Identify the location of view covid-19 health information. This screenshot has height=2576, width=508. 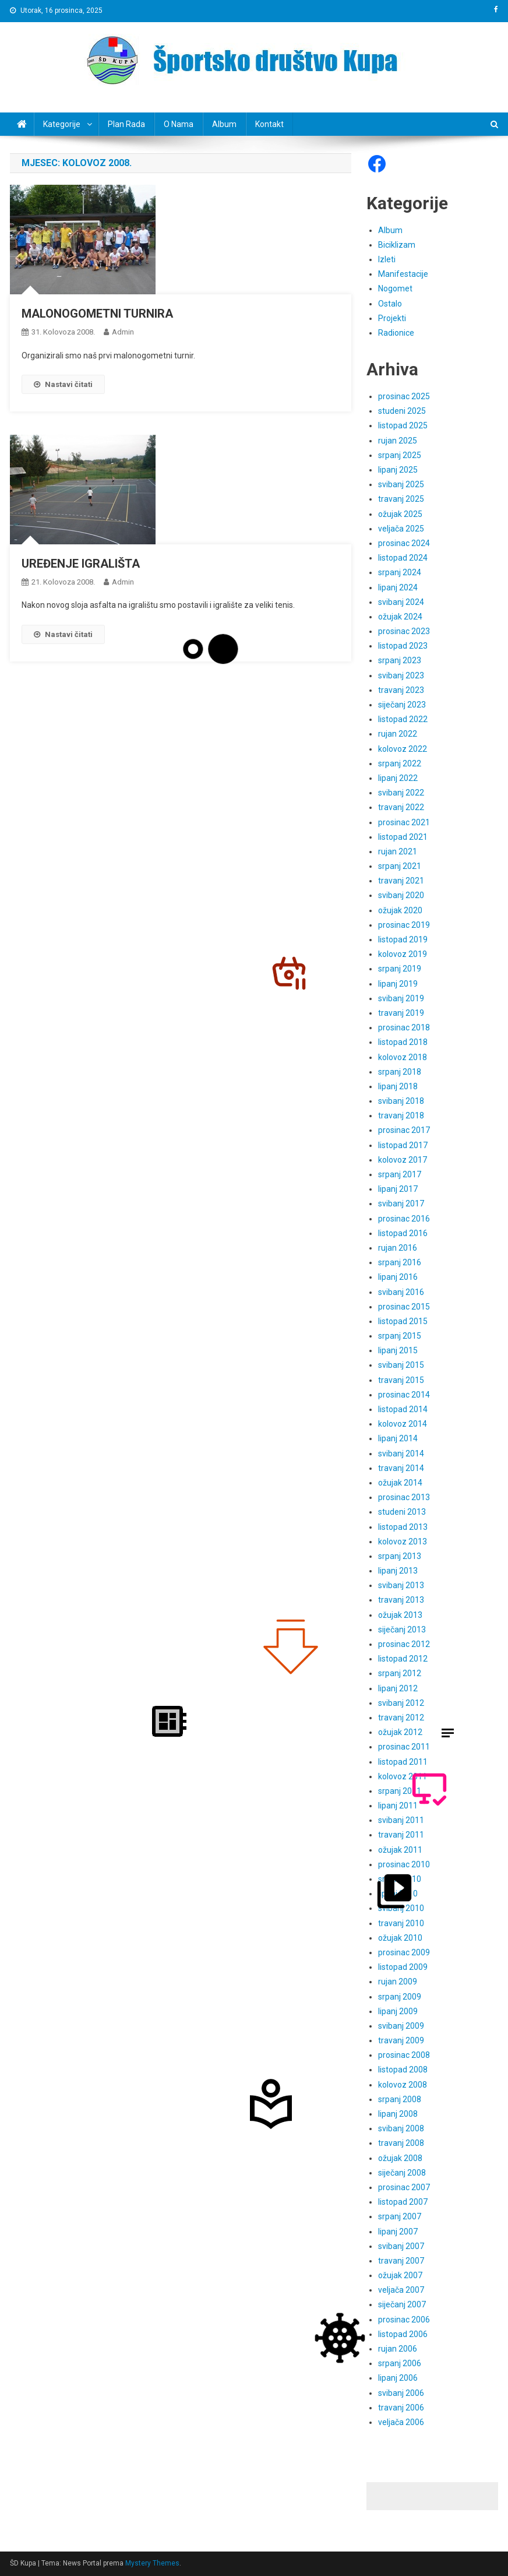
(340, 2338).